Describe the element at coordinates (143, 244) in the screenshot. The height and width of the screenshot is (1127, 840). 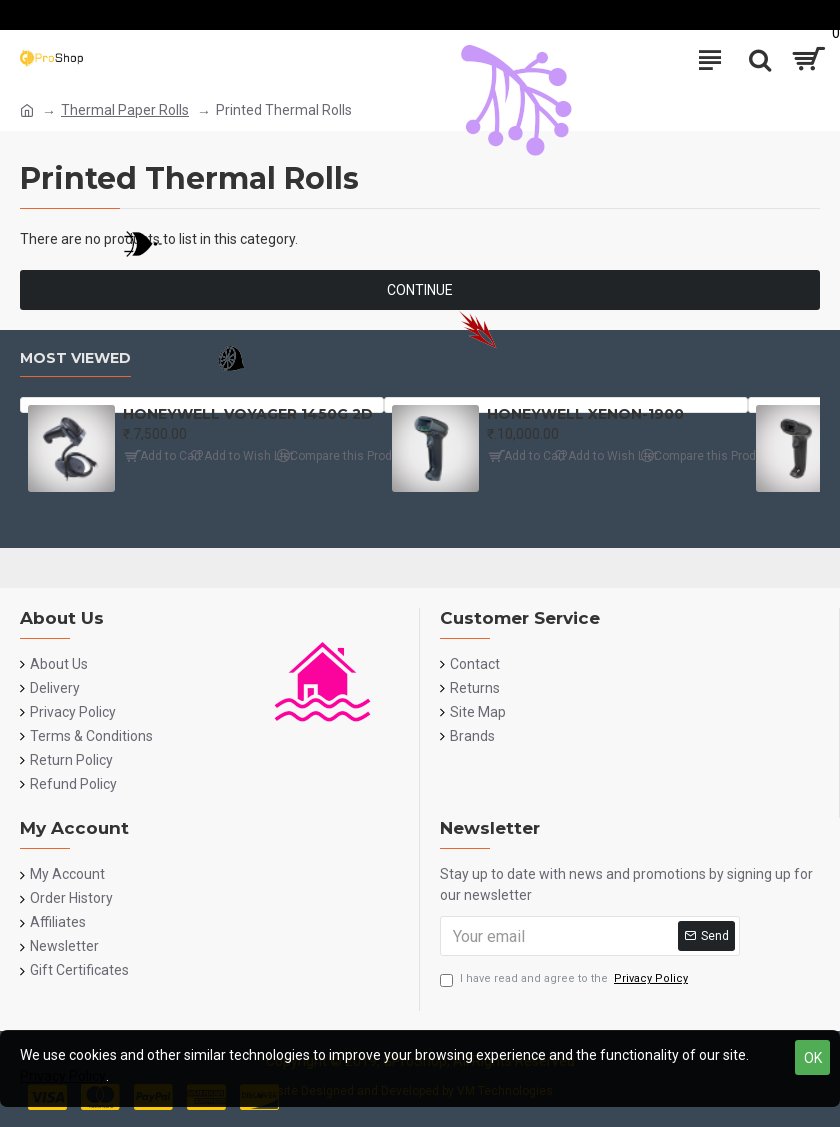
I see `XNOR logic gate symbol in circuit design tool` at that location.